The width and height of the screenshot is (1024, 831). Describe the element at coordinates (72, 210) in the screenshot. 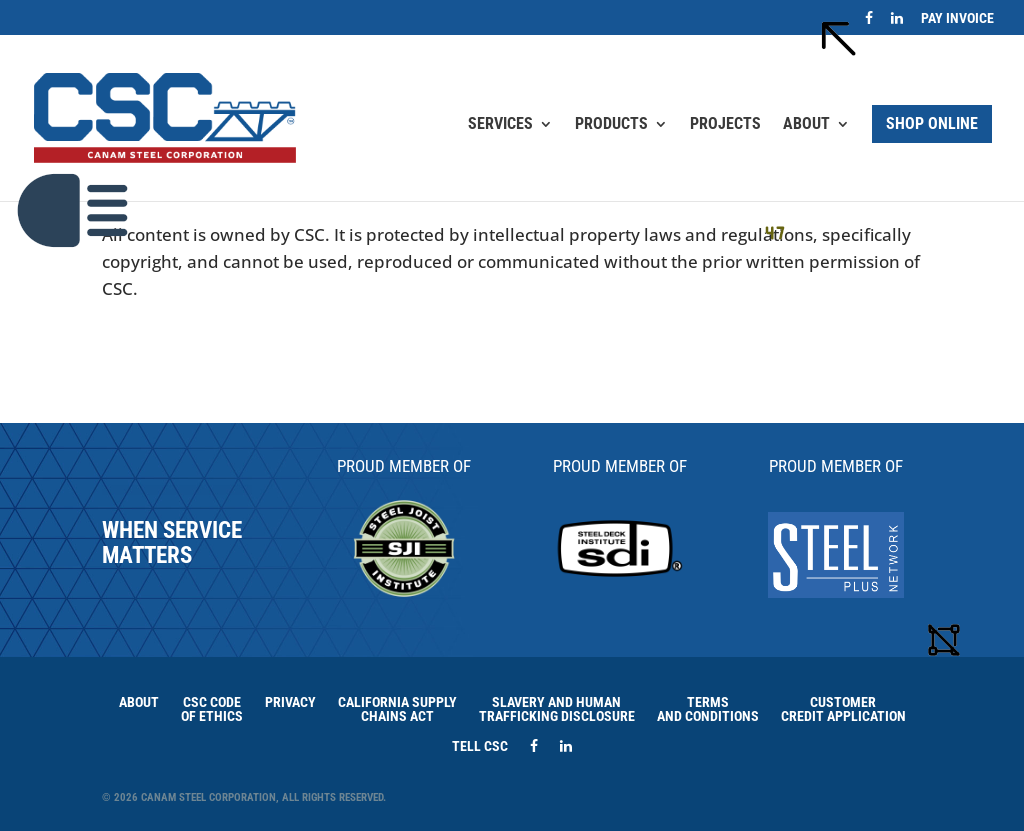

I see `toggle vehicle headlights on/off` at that location.